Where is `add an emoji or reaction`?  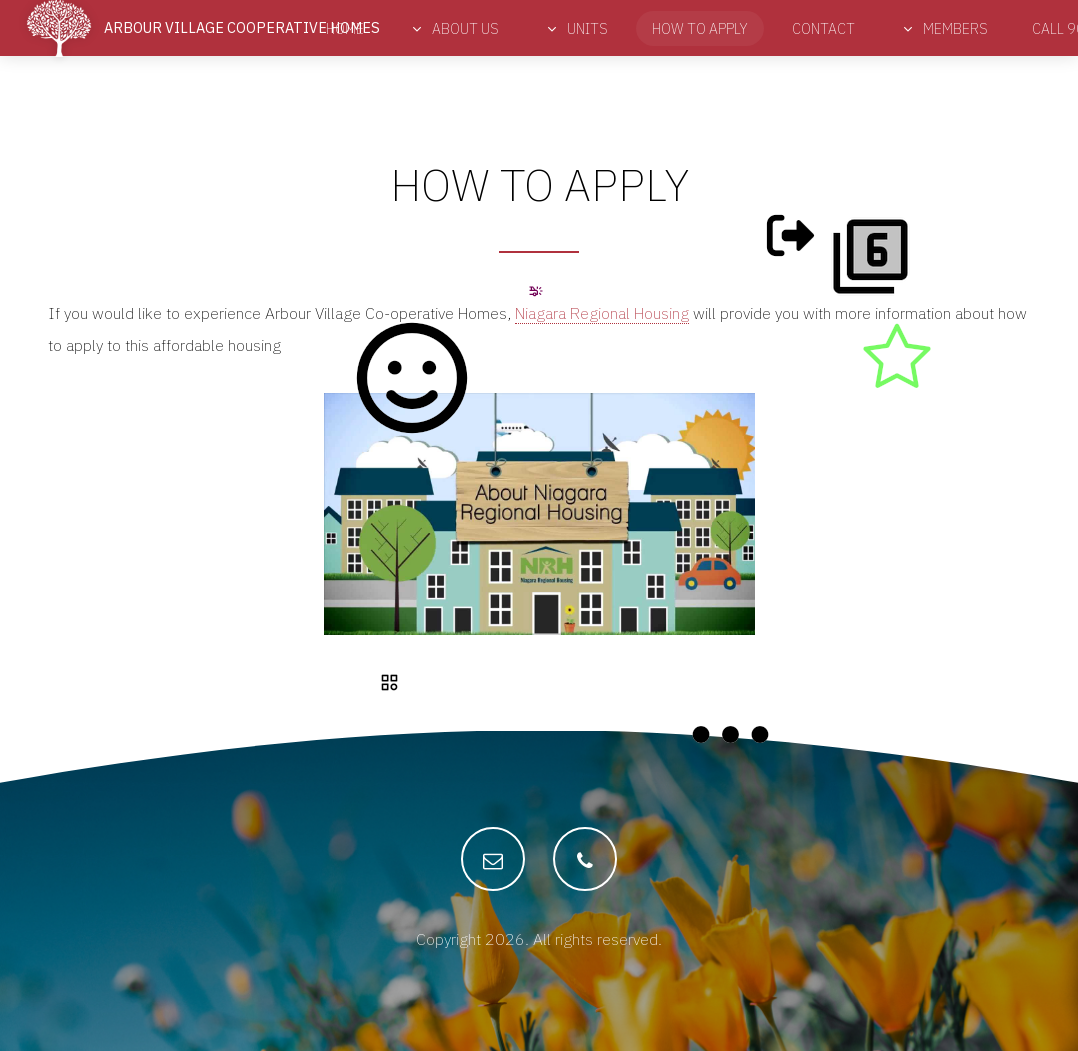
add an emoji or reaction is located at coordinates (412, 378).